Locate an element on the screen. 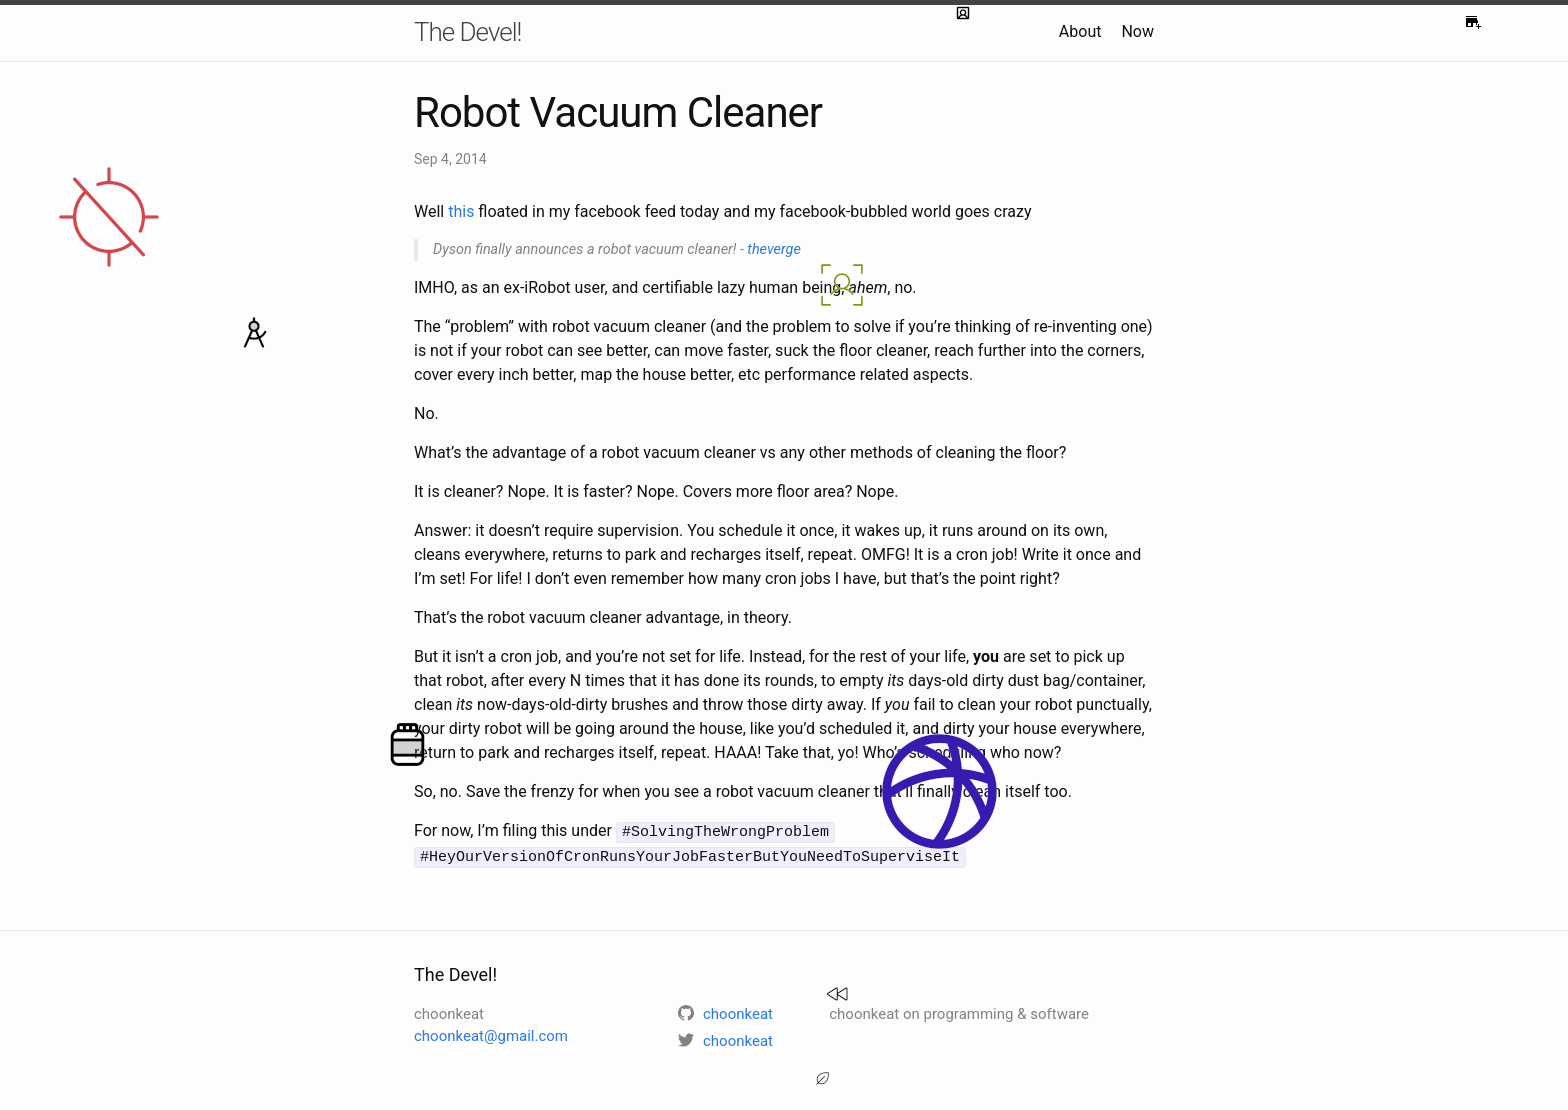  rewind or skip backward in media playback is located at coordinates (838, 994).